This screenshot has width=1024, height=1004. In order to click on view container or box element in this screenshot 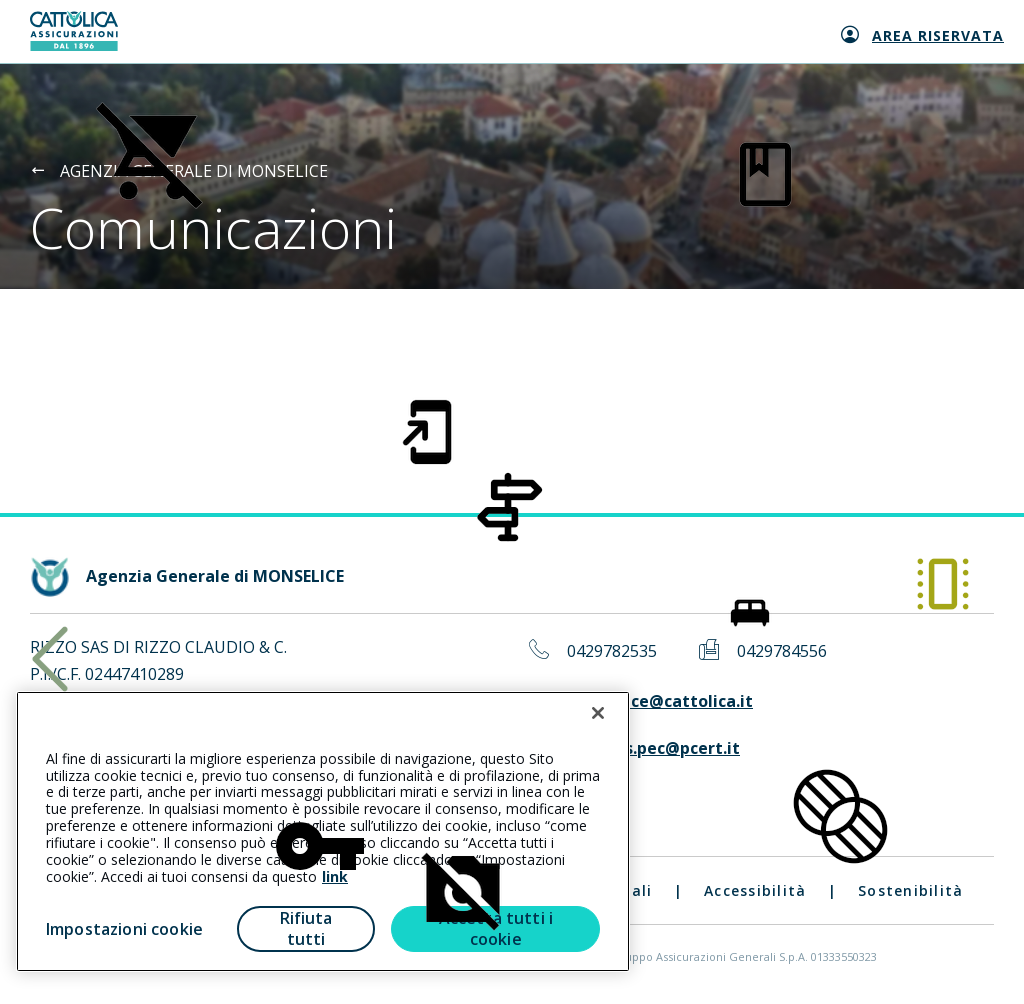, I will do `click(943, 584)`.